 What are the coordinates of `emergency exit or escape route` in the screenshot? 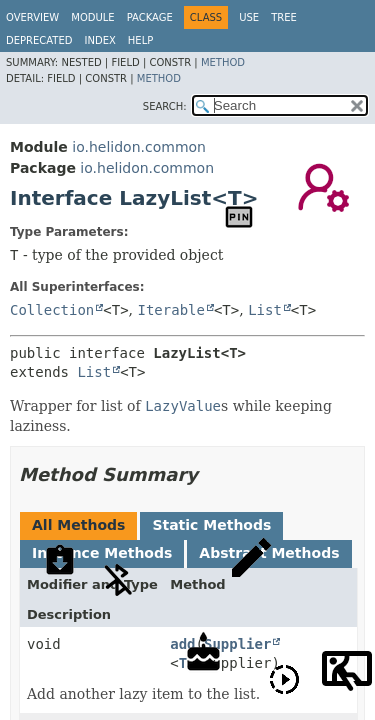 It's located at (347, 671).